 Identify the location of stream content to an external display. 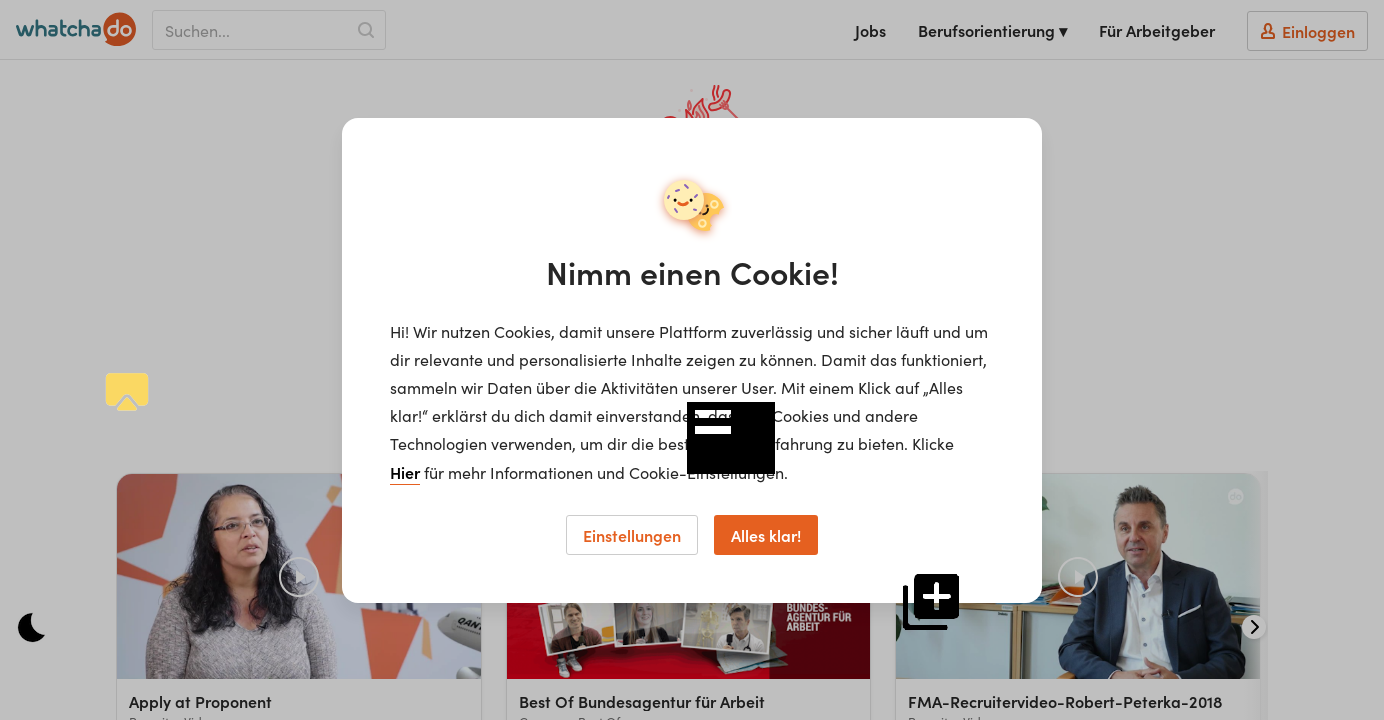
(127, 391).